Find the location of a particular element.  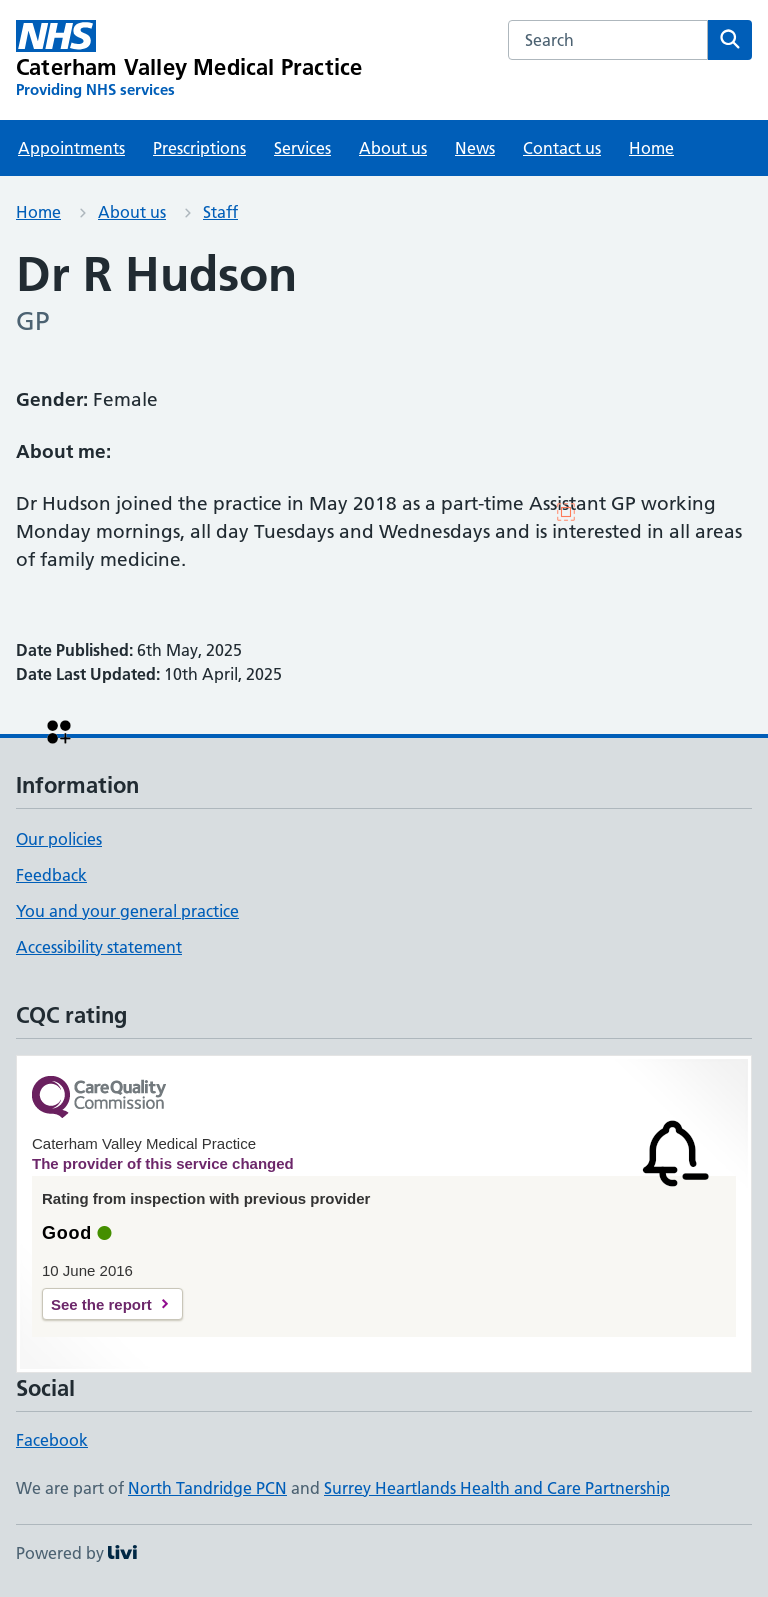

remove or dismiss a notification is located at coordinates (672, 1153).